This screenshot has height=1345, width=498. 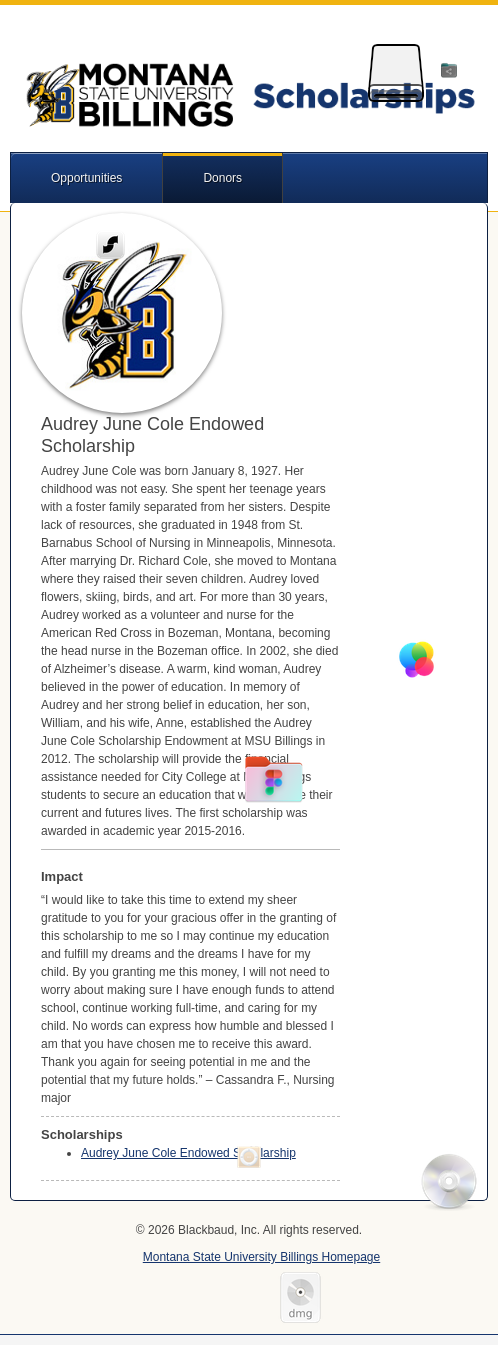 I want to click on access removable disk in sidebar, so click(x=396, y=73).